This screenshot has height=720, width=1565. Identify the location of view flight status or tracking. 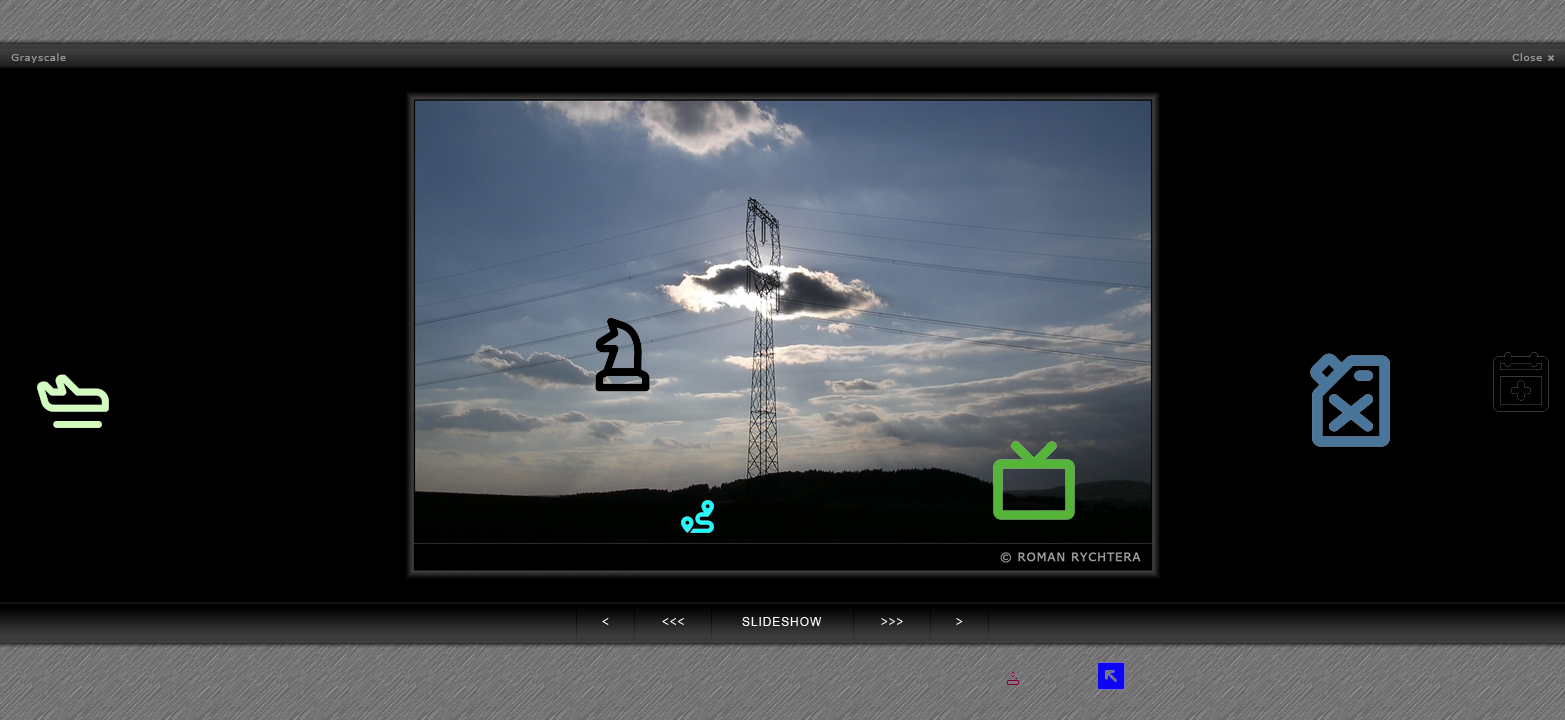
(73, 399).